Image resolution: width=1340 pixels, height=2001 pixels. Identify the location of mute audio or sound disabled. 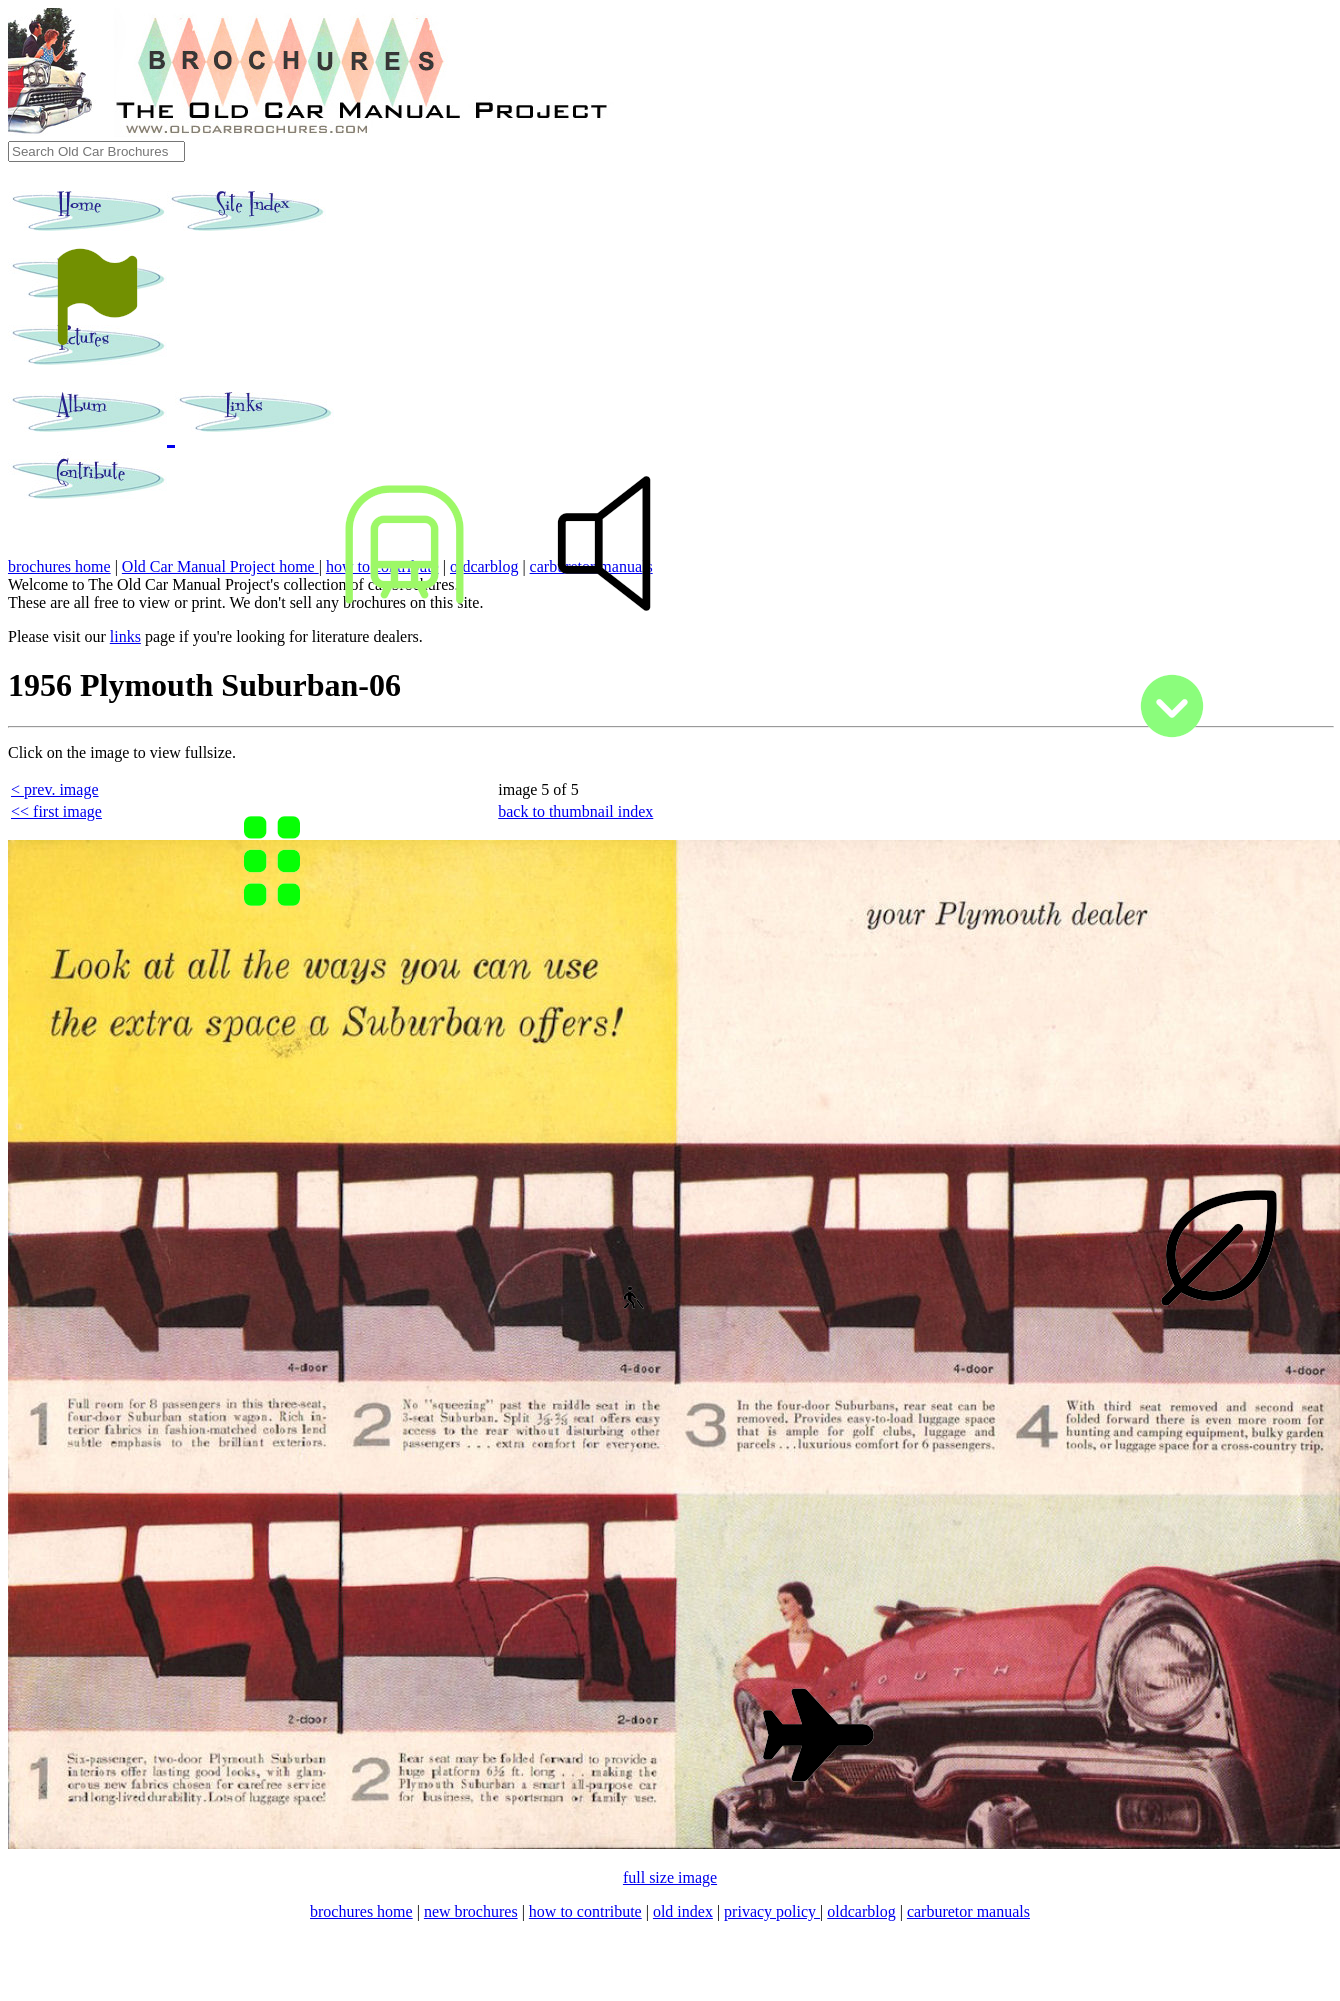
(630, 543).